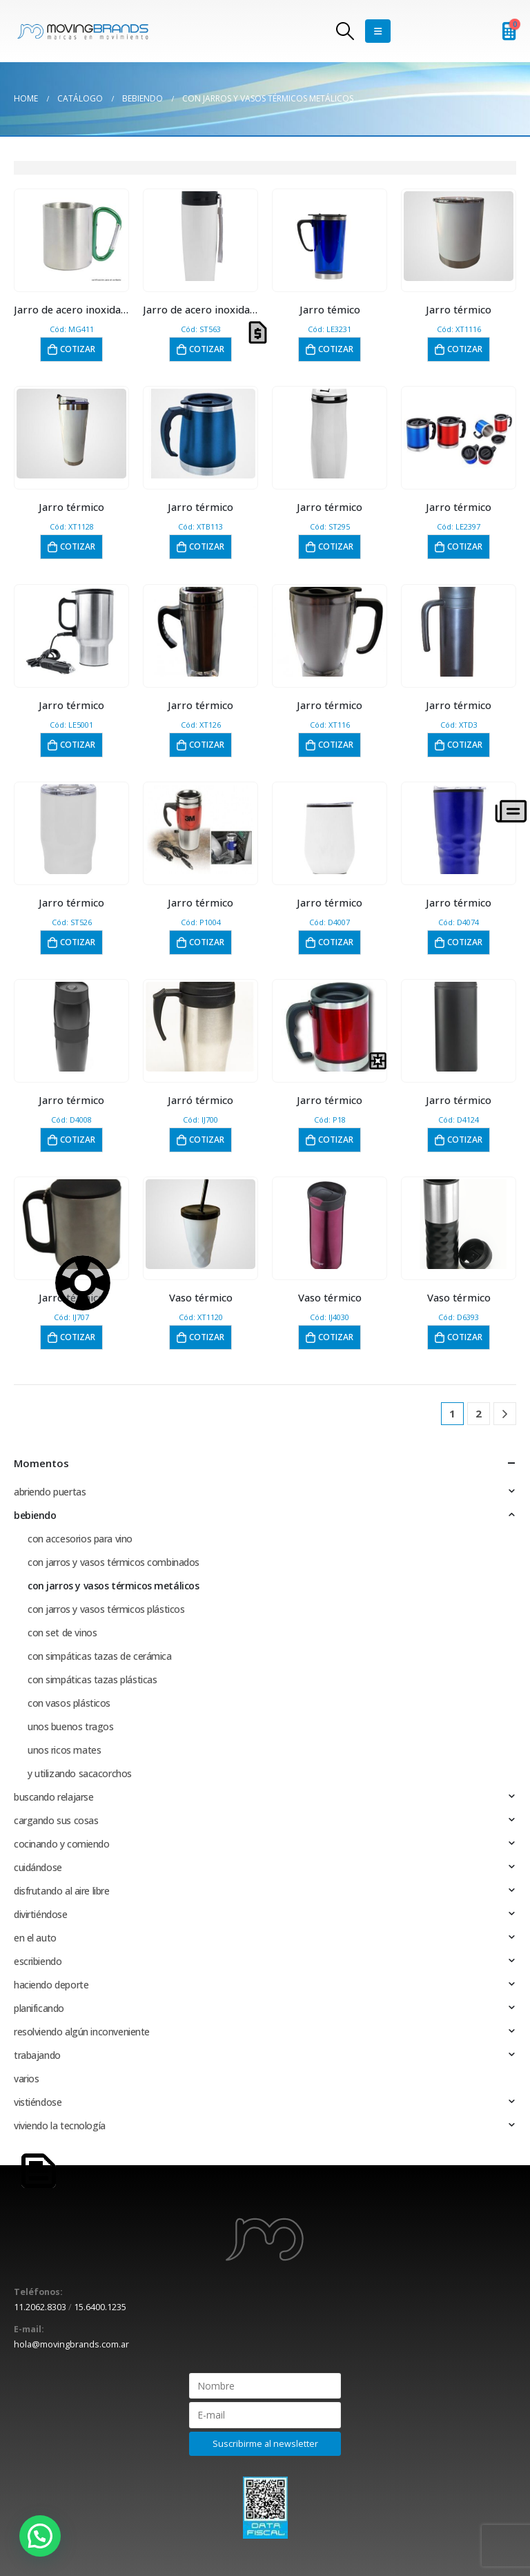 Image resolution: width=530 pixels, height=2576 pixels. What do you see at coordinates (512, 811) in the screenshot?
I see `view news articles or updates` at bounding box center [512, 811].